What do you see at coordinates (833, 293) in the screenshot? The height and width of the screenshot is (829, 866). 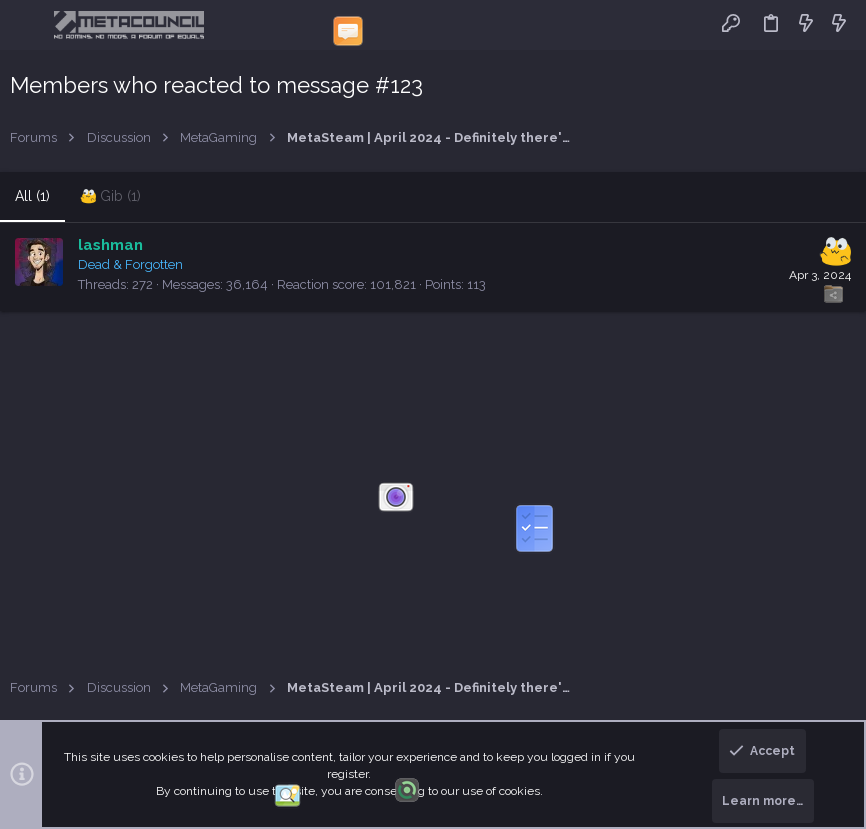 I see `open your public shared folder` at bounding box center [833, 293].